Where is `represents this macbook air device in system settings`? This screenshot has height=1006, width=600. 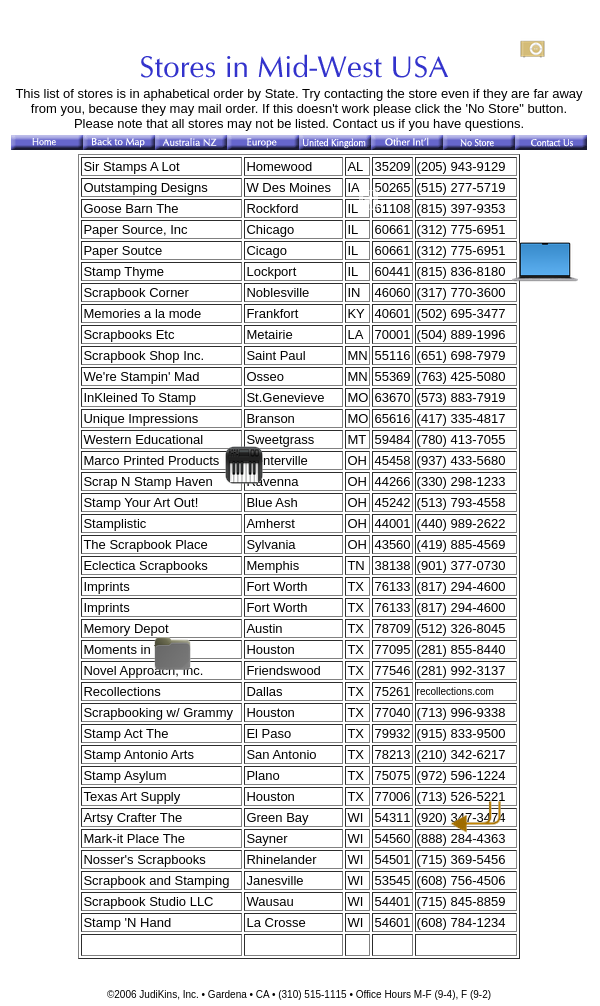 represents this macbook air device in system settings is located at coordinates (545, 256).